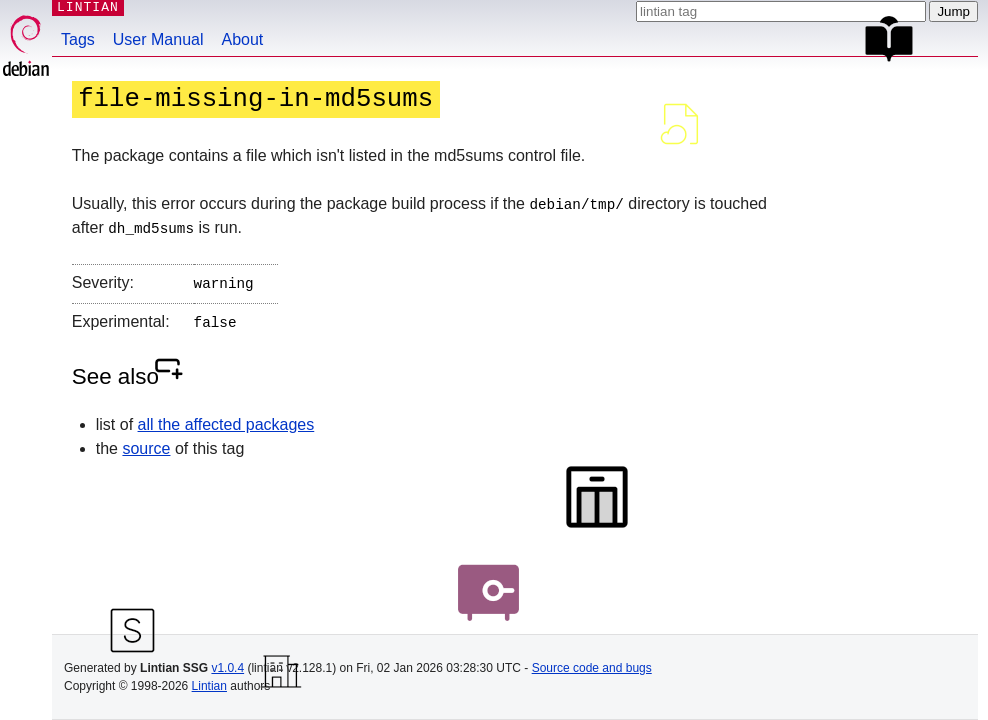  What do you see at coordinates (488, 590) in the screenshot?
I see `access secure storage or vault` at bounding box center [488, 590].